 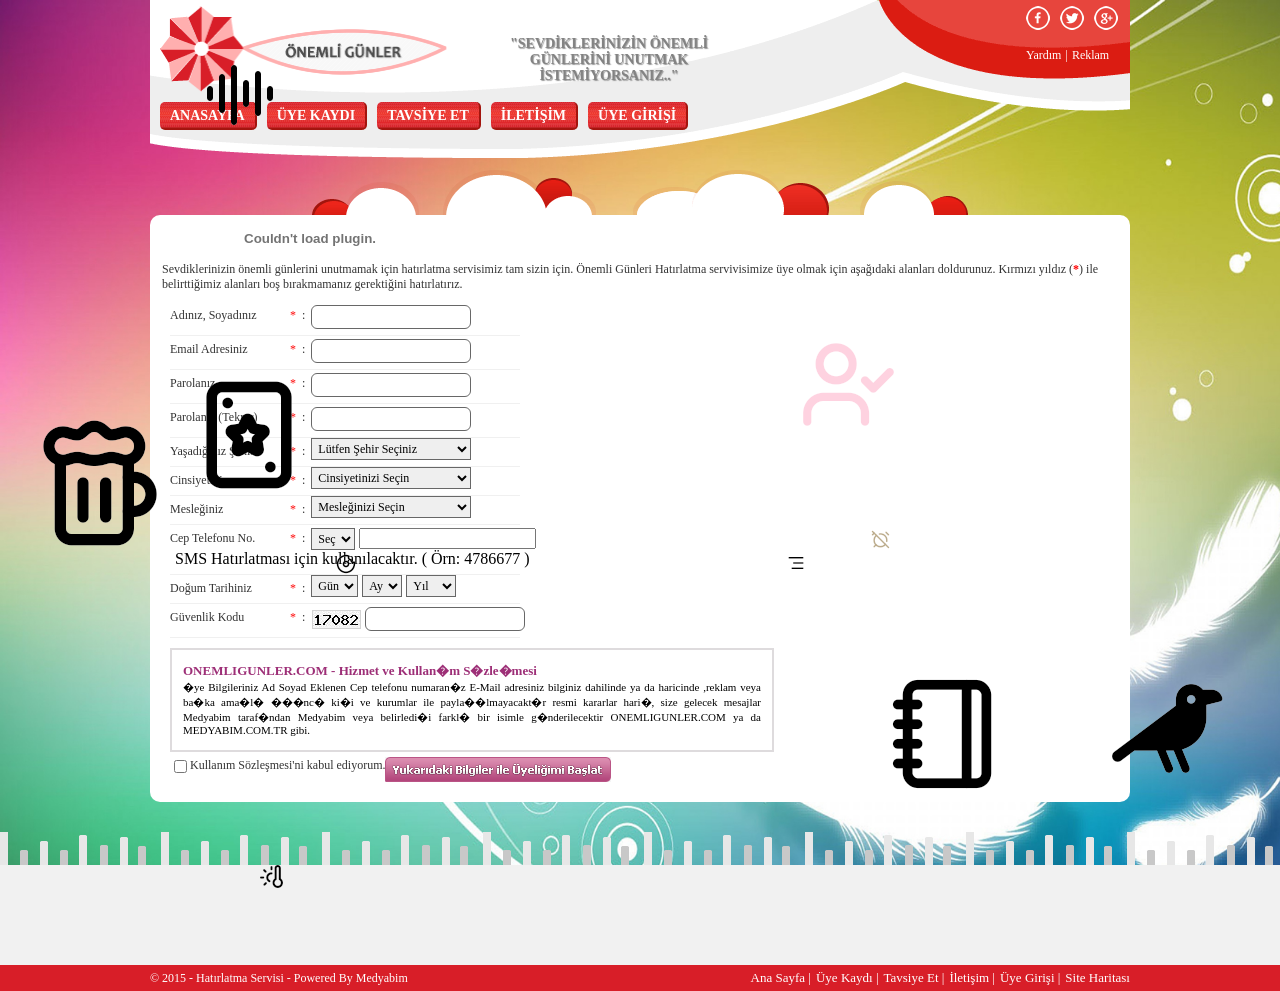 What do you see at coordinates (848, 384) in the screenshot?
I see `verify or approve a user account` at bounding box center [848, 384].